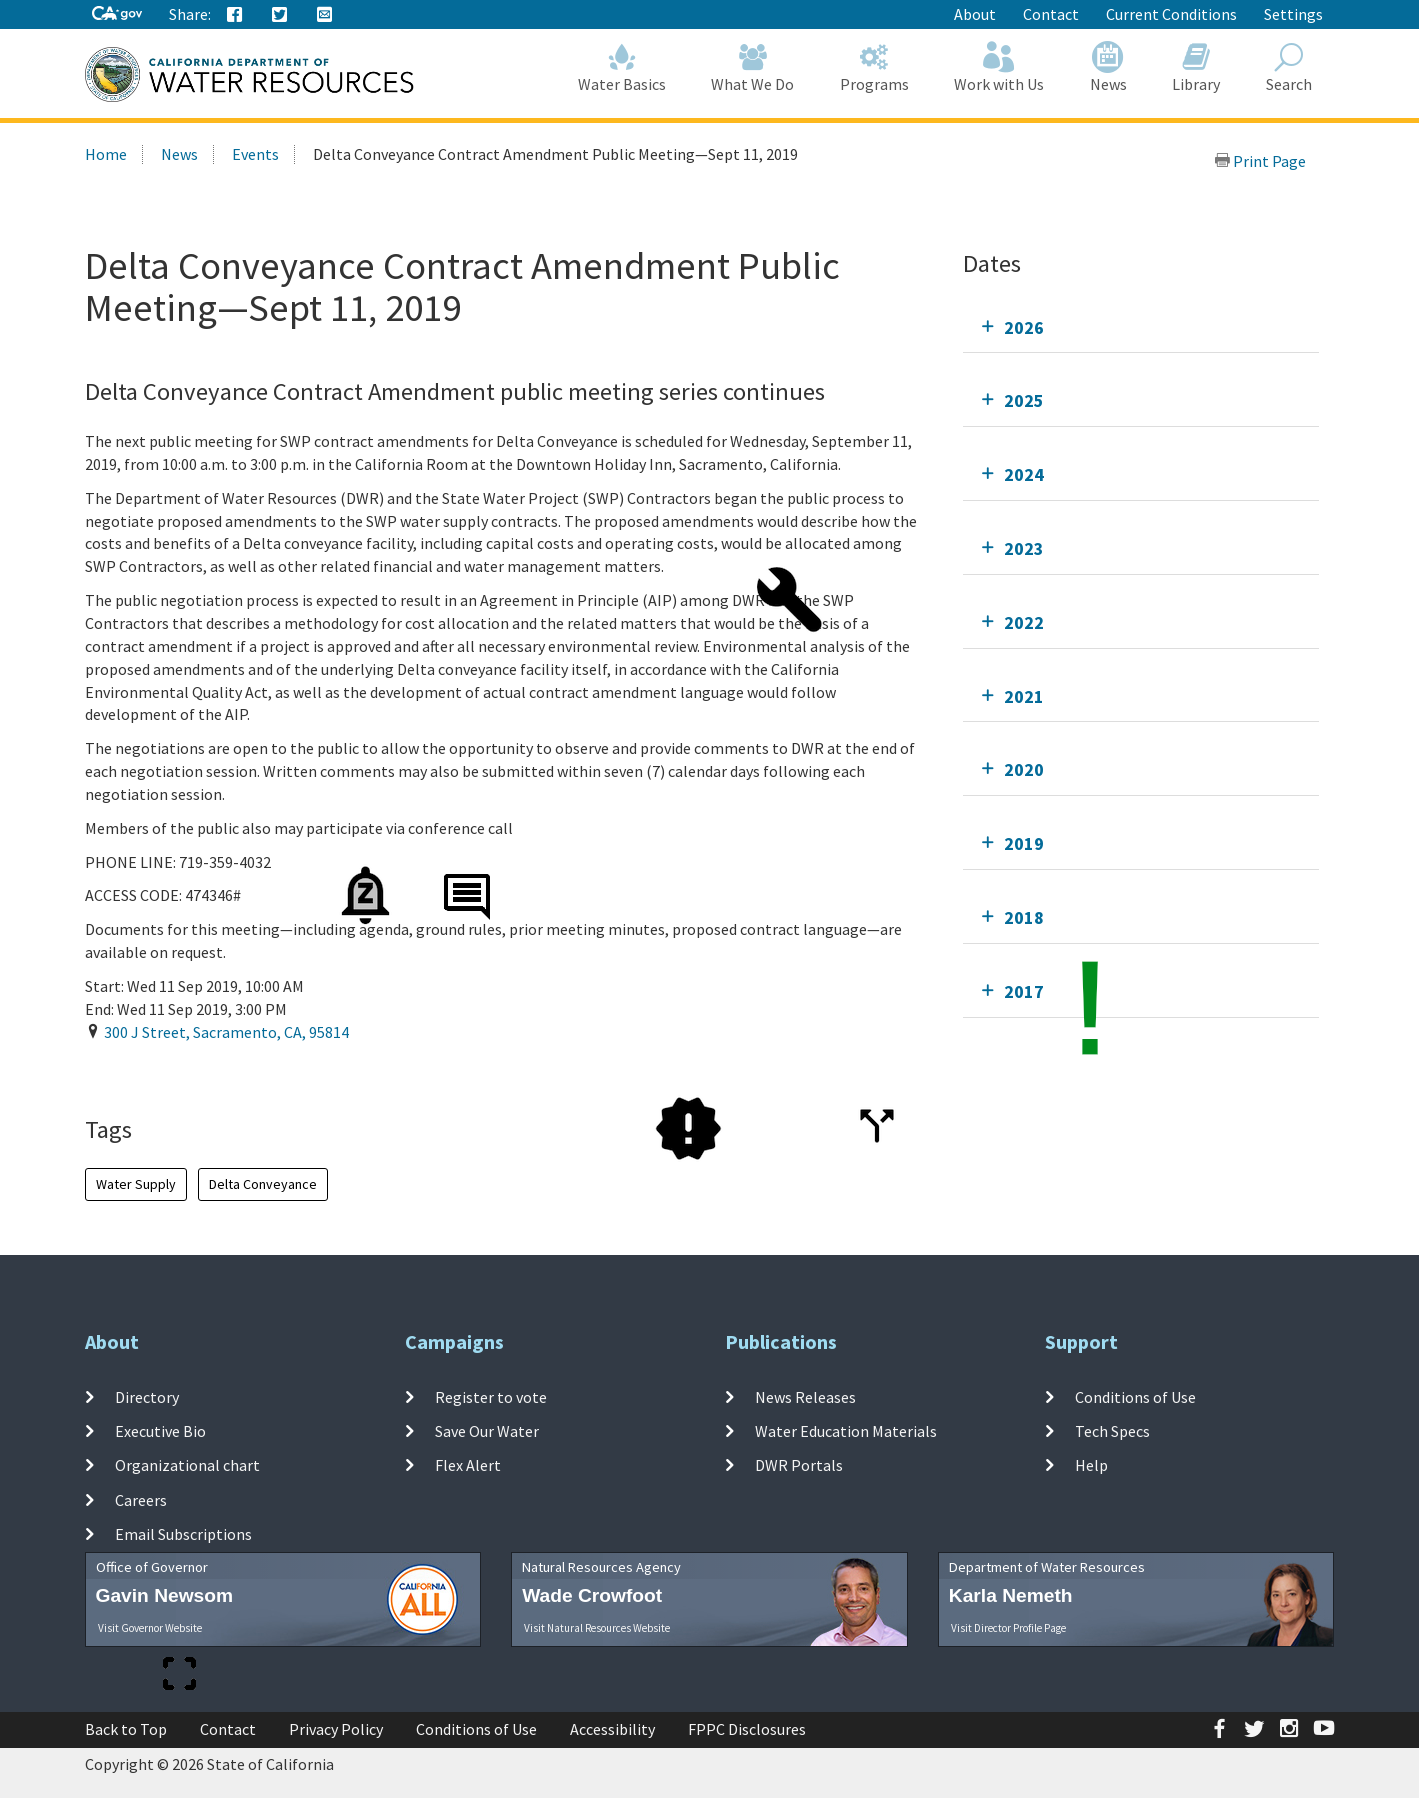 The width and height of the screenshot is (1419, 1798). What do you see at coordinates (365, 894) in the screenshot?
I see `notifications are currently snoozed` at bounding box center [365, 894].